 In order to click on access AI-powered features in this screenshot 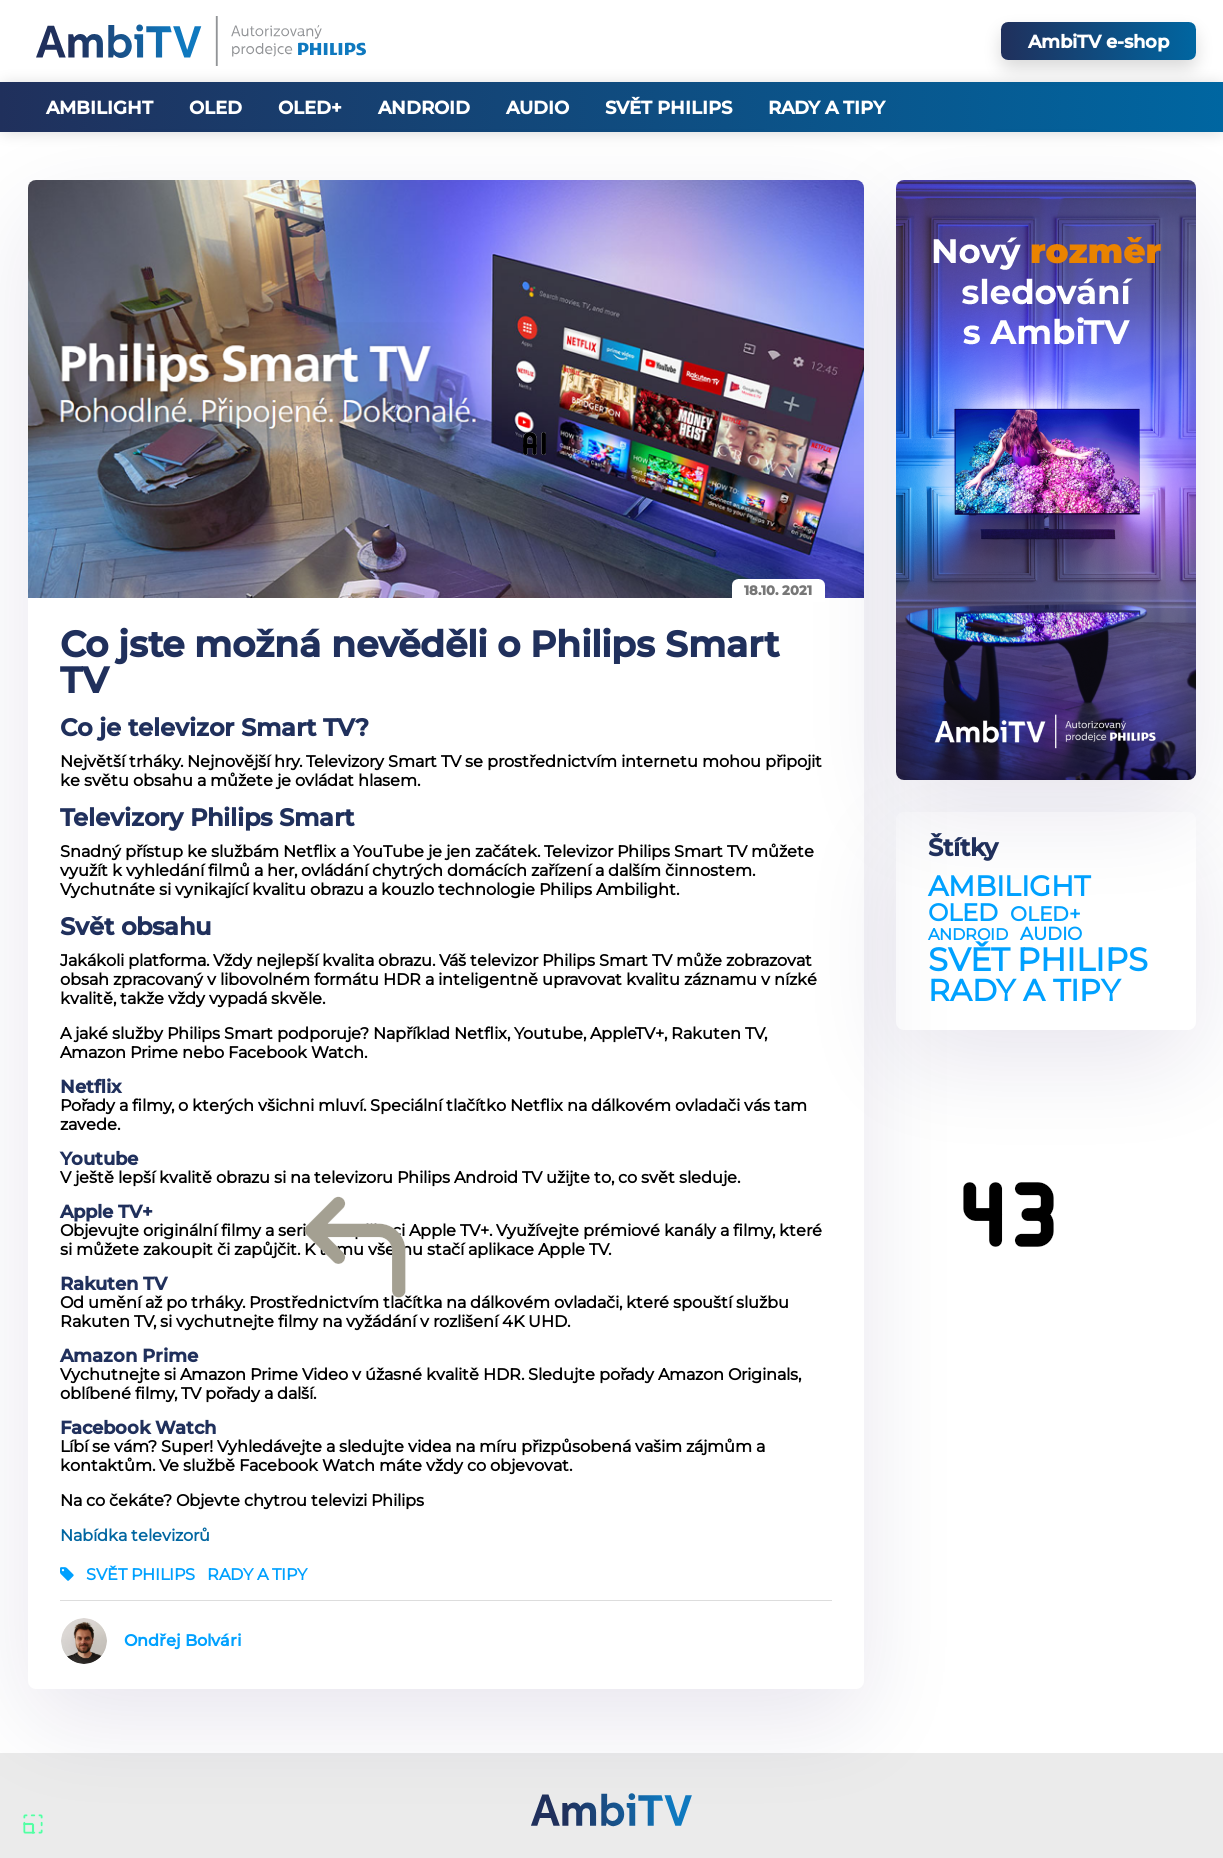, I will do `click(534, 443)`.